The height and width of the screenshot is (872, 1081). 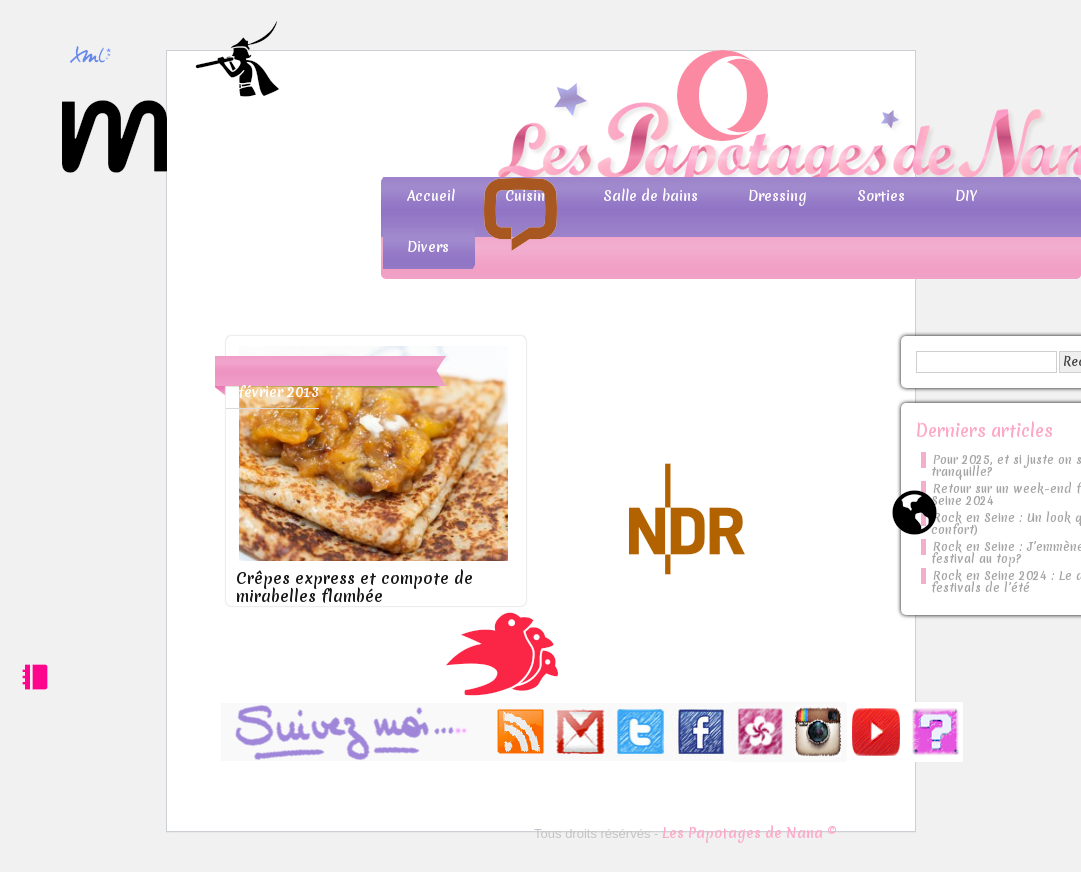 I want to click on NDR (Norddeutscher Rundfunk) brand logo, so click(x=687, y=519).